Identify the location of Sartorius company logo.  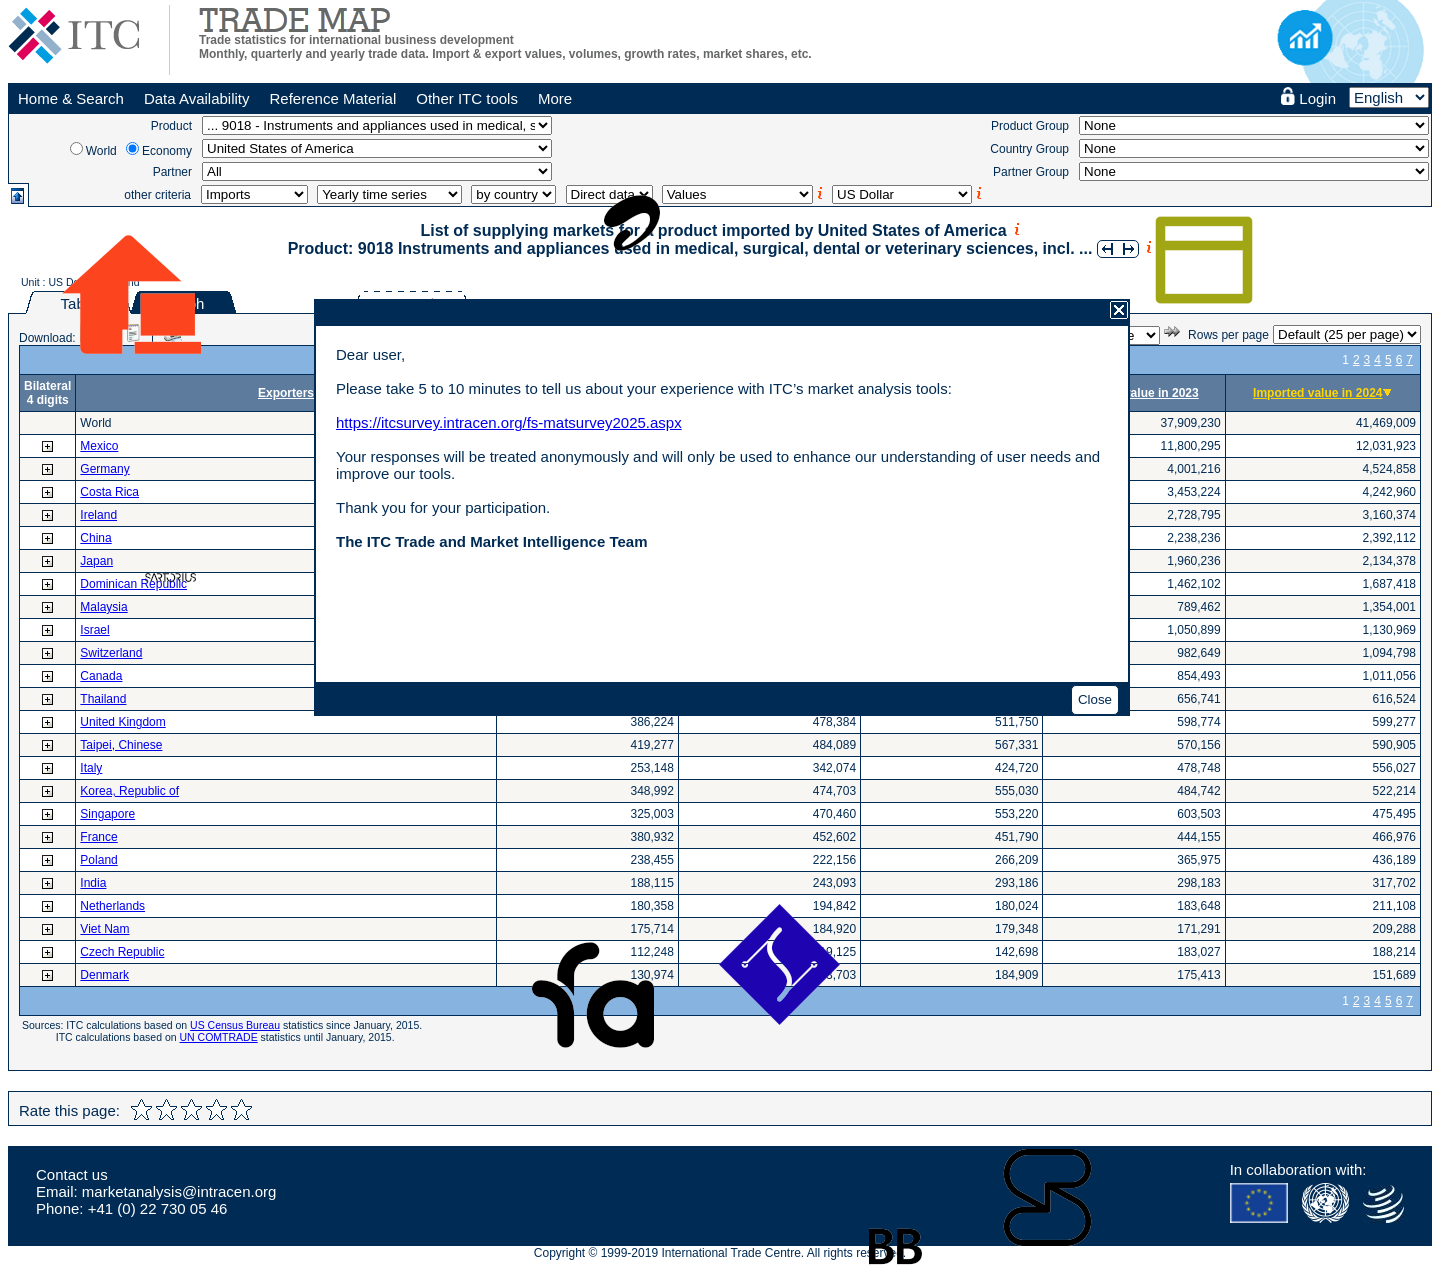
(170, 577).